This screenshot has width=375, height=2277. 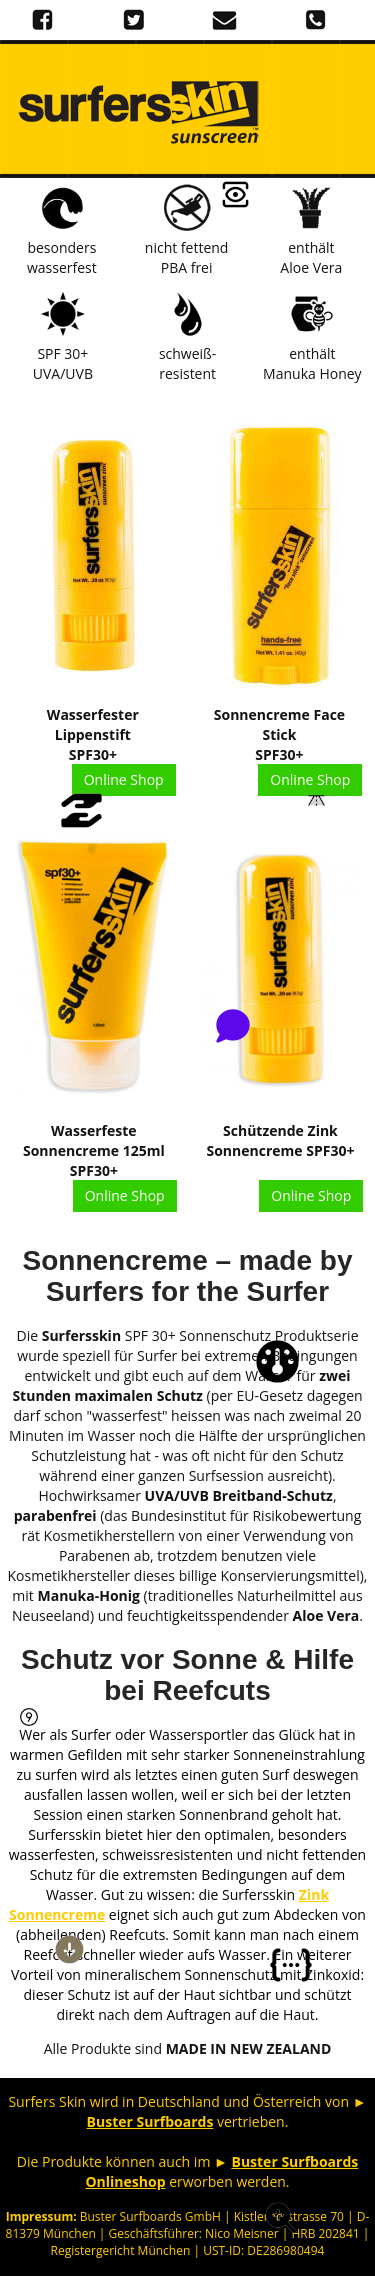 What do you see at coordinates (69, 1949) in the screenshot?
I see `download a file or content` at bounding box center [69, 1949].